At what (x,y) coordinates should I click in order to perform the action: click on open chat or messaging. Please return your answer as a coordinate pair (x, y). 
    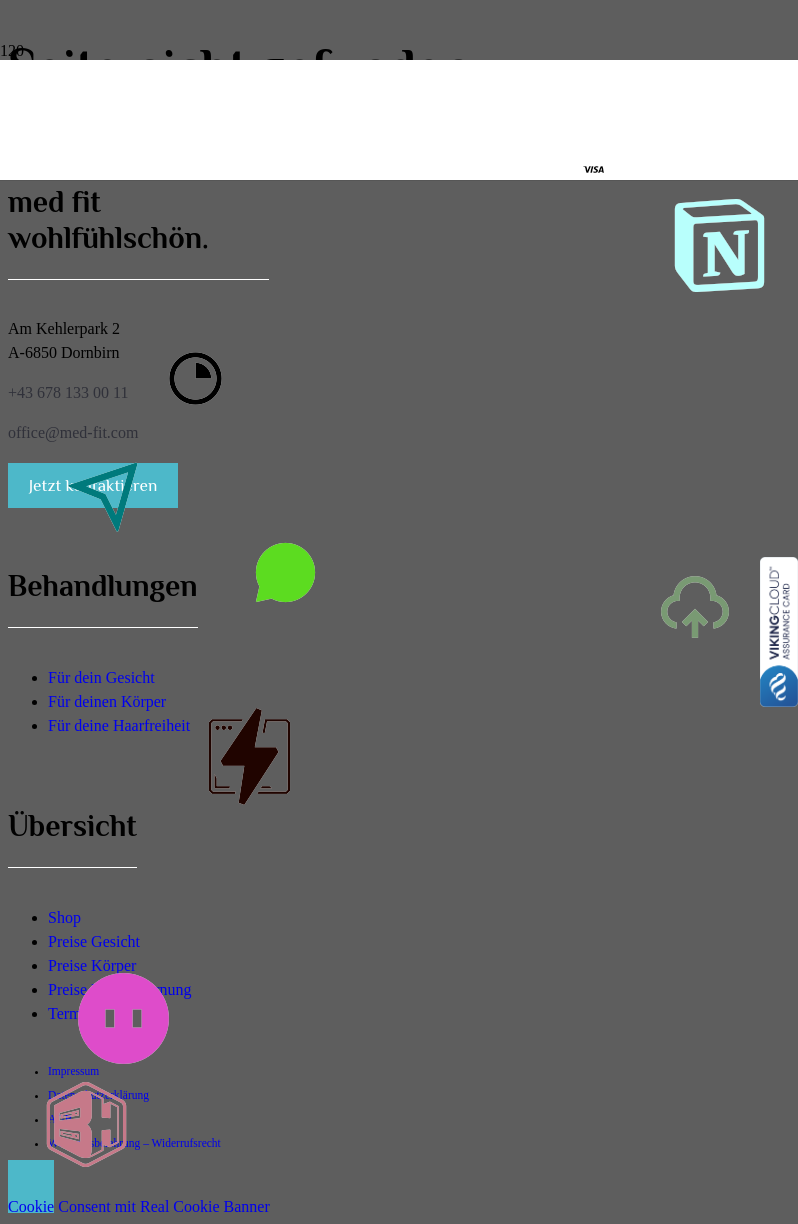
    Looking at the image, I should click on (285, 572).